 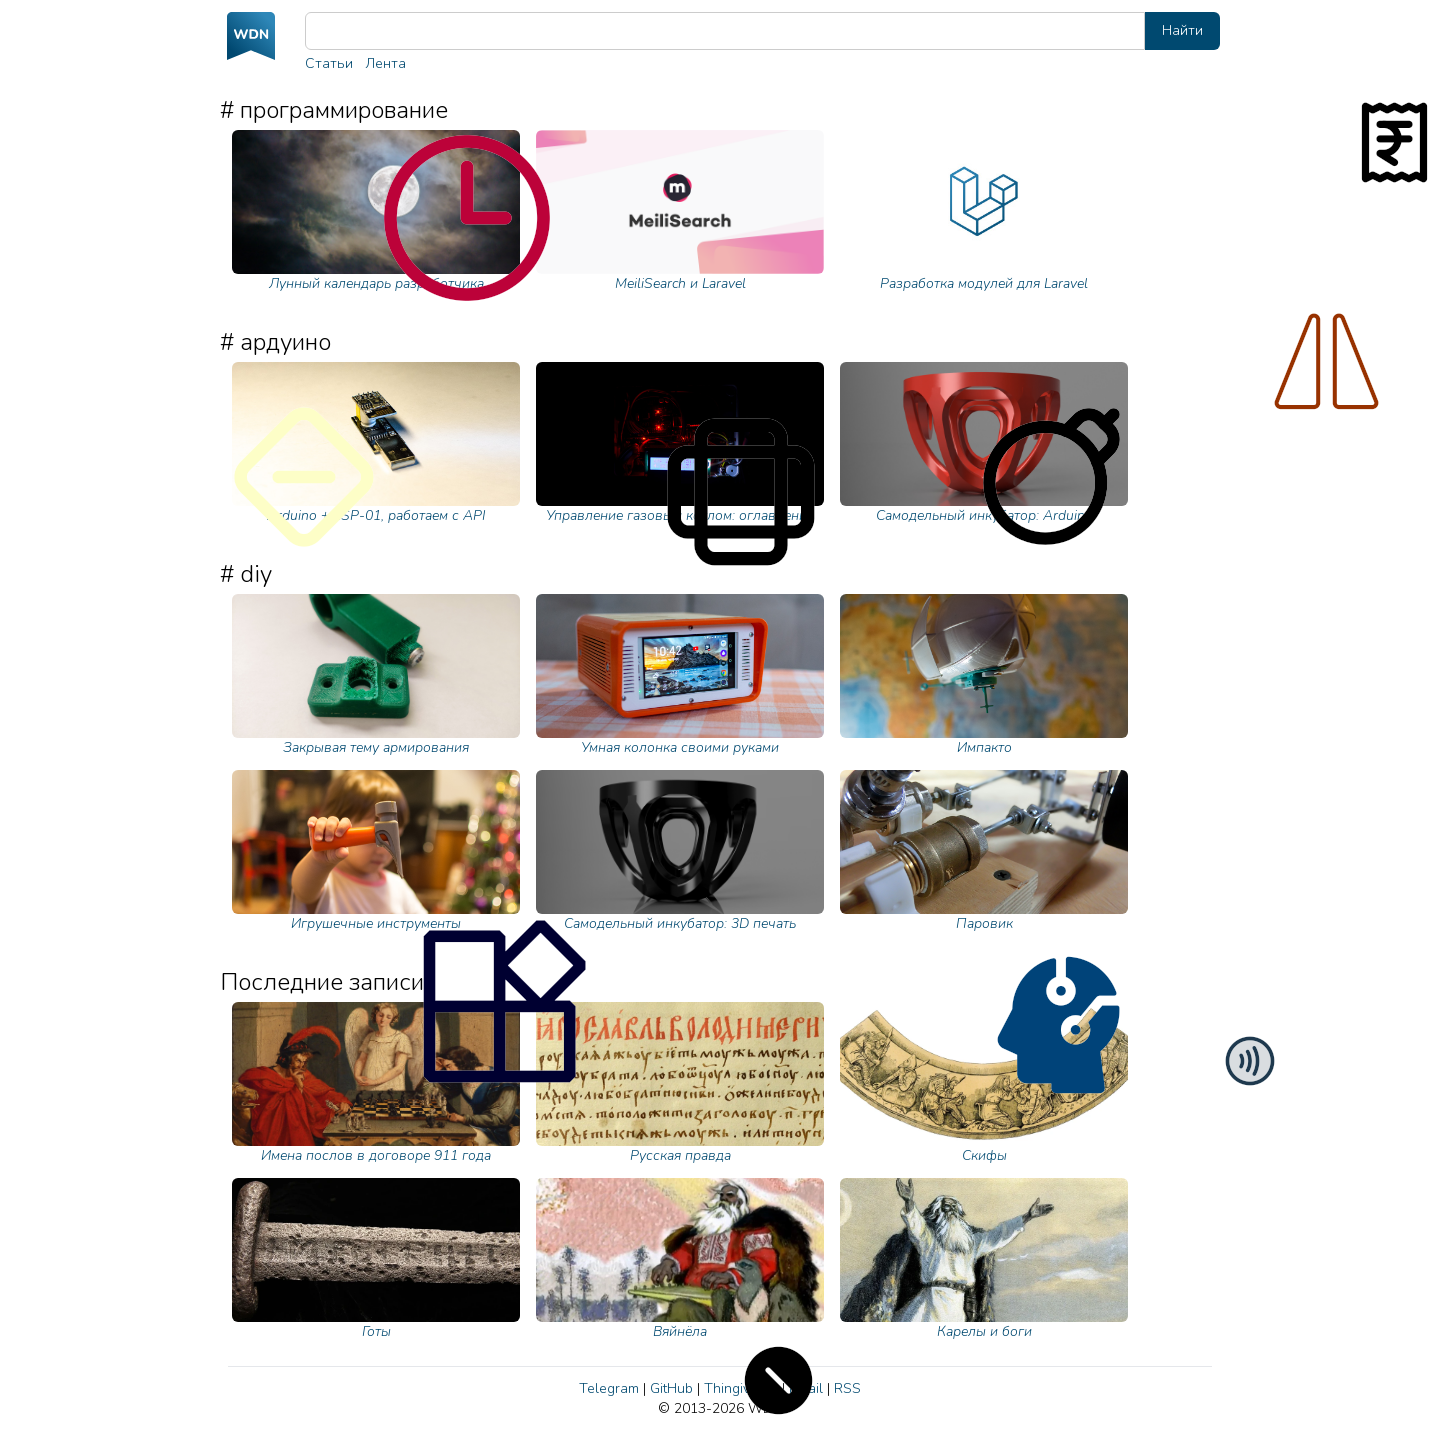 What do you see at coordinates (1250, 1061) in the screenshot?
I see `tap to pay with contactless payment` at bounding box center [1250, 1061].